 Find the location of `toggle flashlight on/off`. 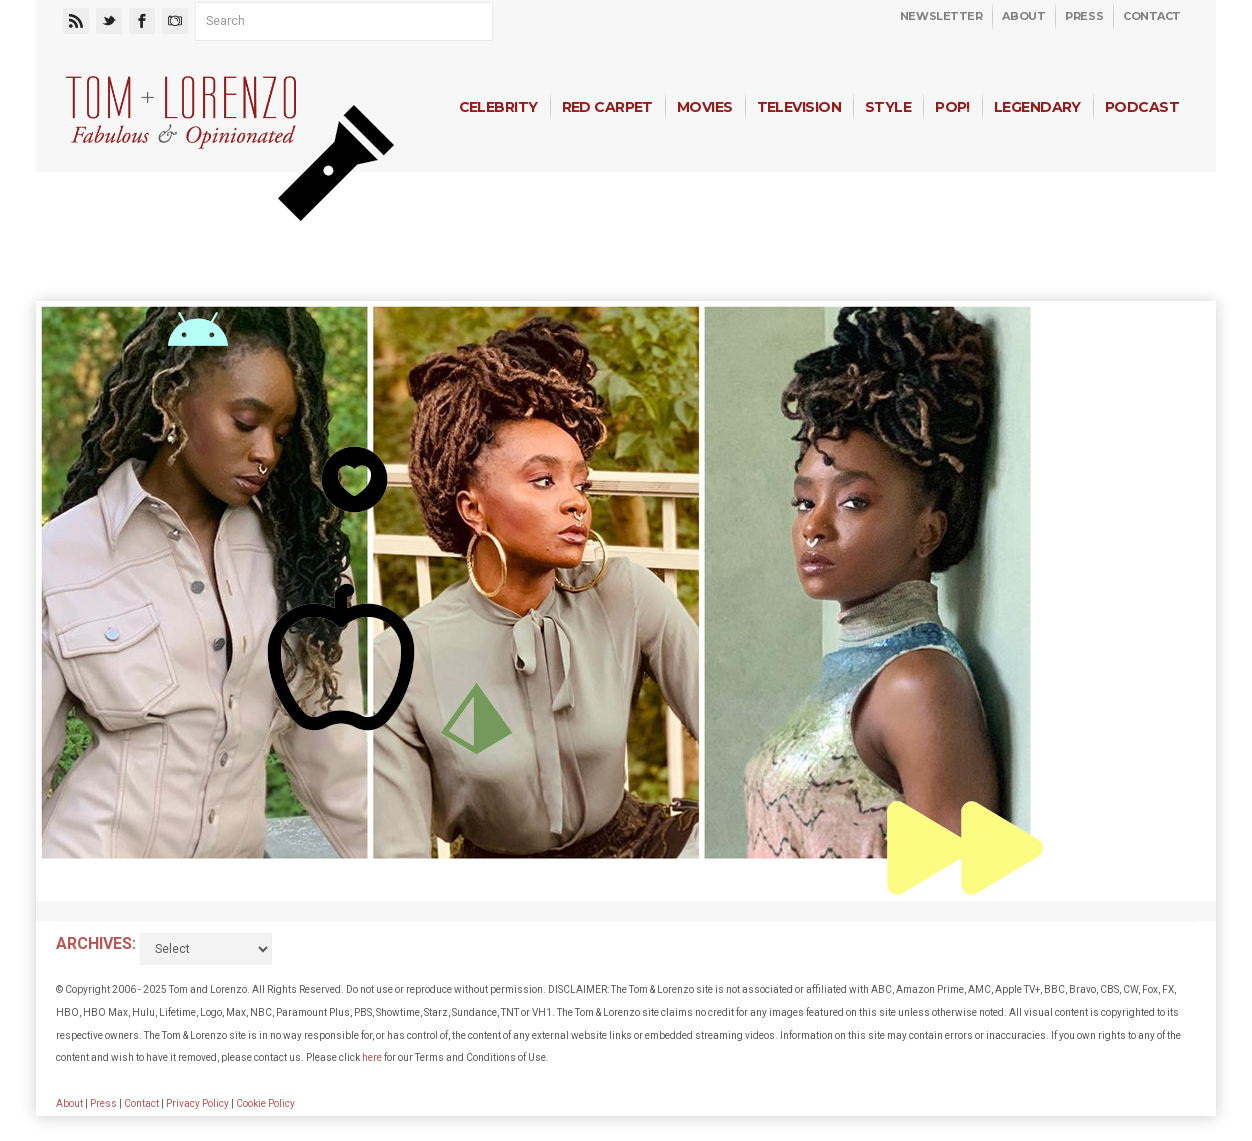

toggle flashlight on/off is located at coordinates (336, 163).